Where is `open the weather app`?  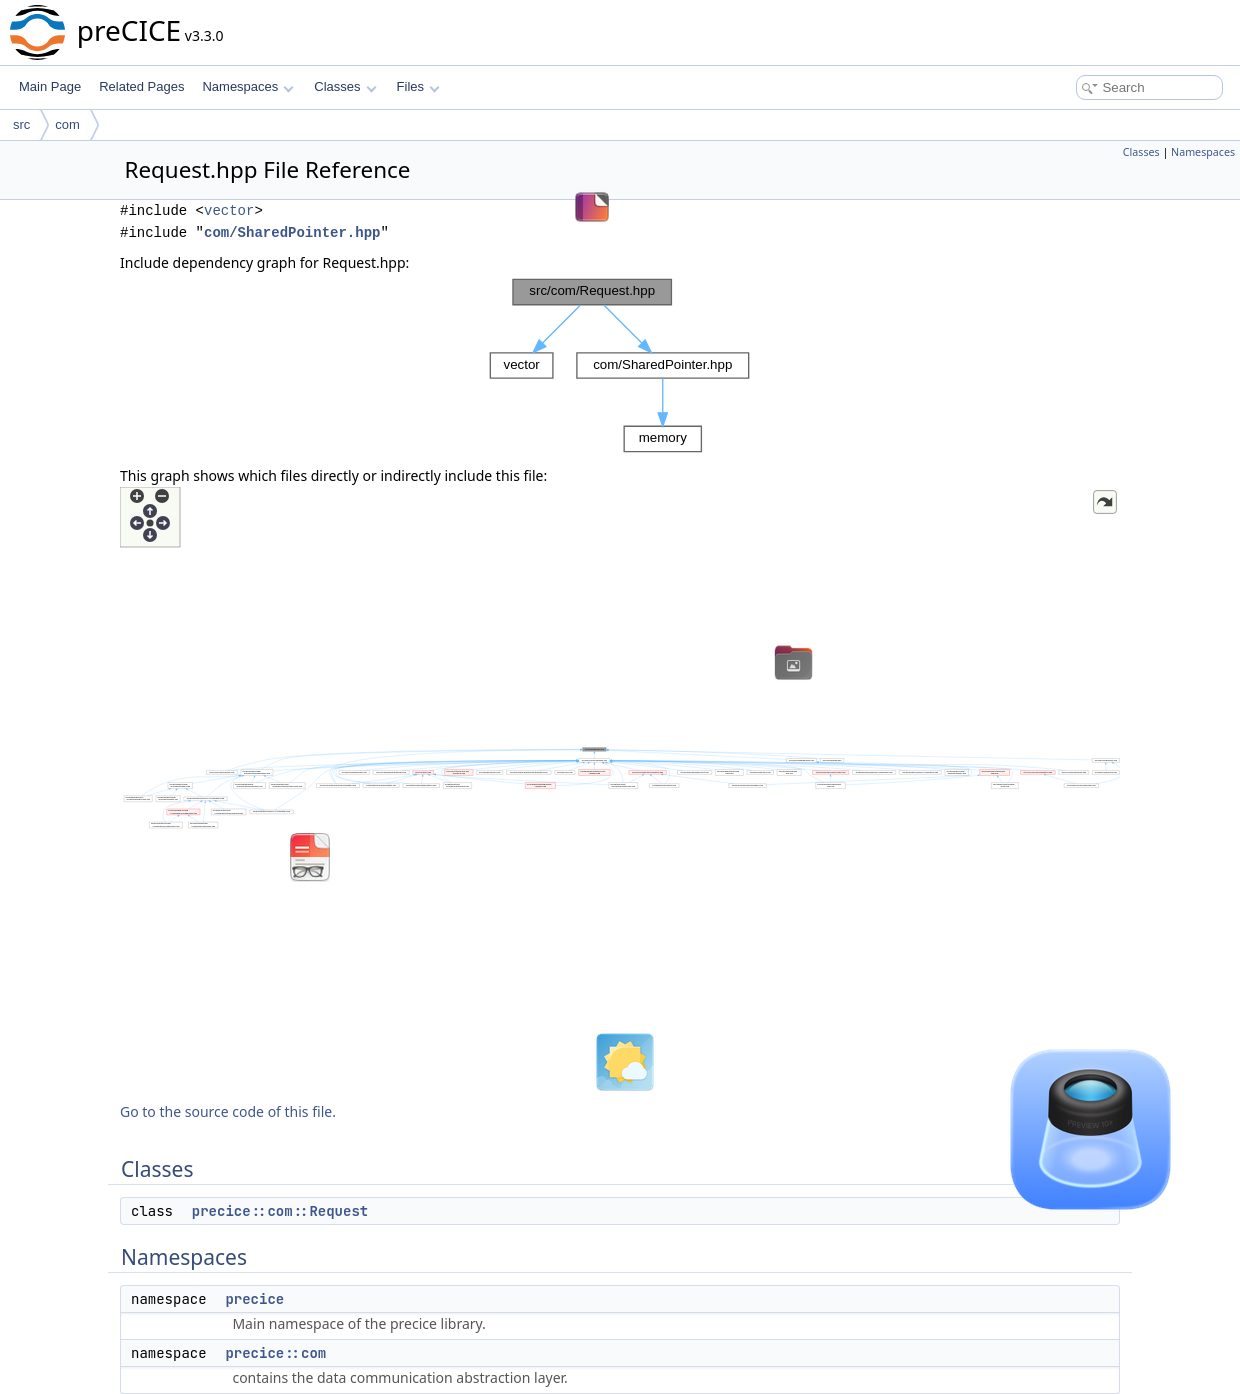 open the weather app is located at coordinates (625, 1062).